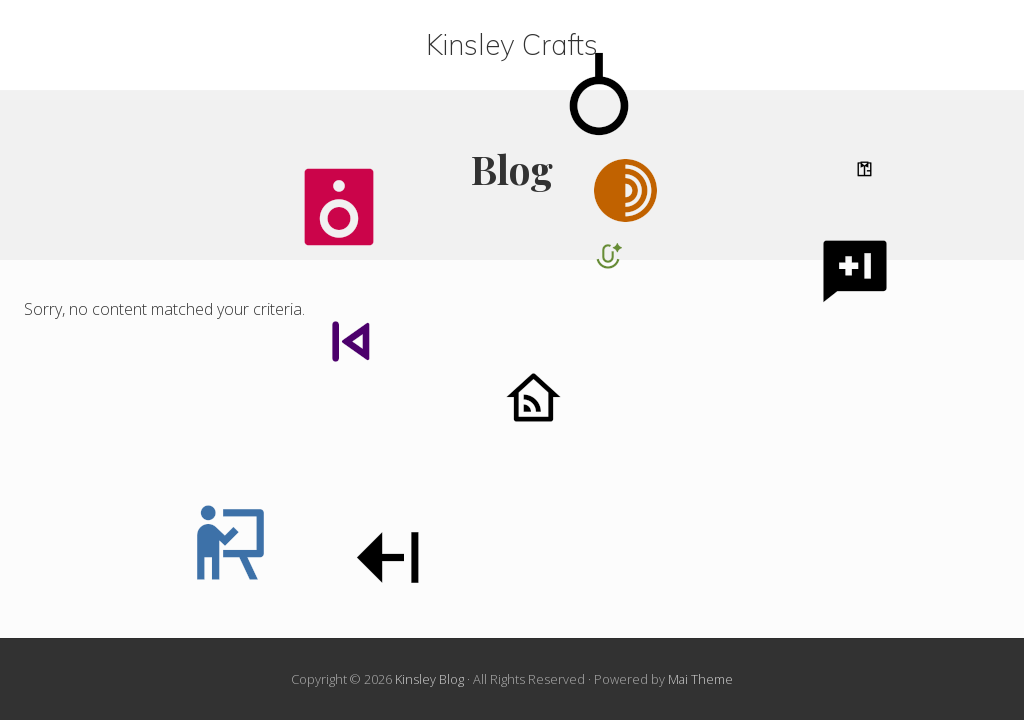 Image resolution: width=1024 pixels, height=720 pixels. Describe the element at coordinates (608, 257) in the screenshot. I see `activate AI-powered voice input` at that location.